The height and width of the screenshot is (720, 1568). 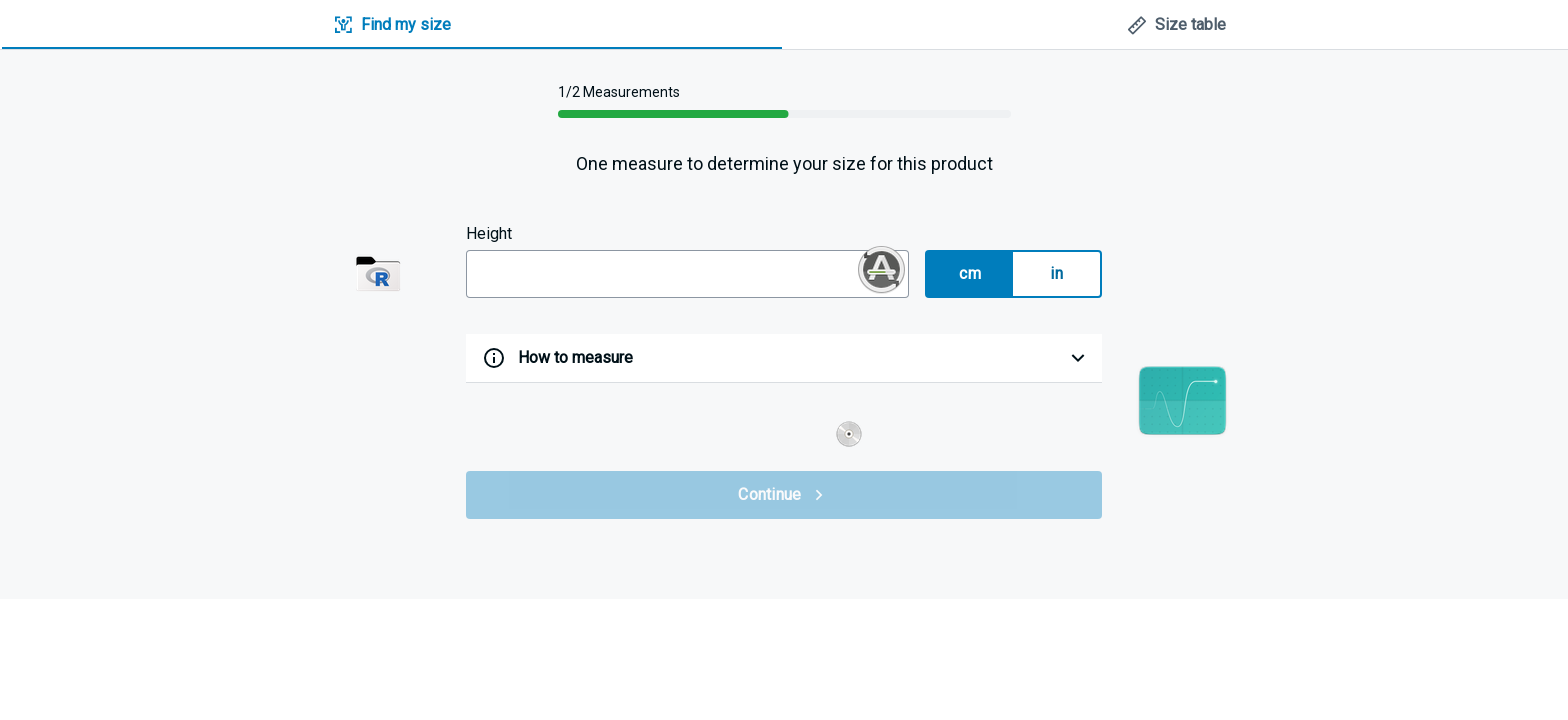 I want to click on indicates a CD-R or writable disc drive, so click(x=849, y=434).